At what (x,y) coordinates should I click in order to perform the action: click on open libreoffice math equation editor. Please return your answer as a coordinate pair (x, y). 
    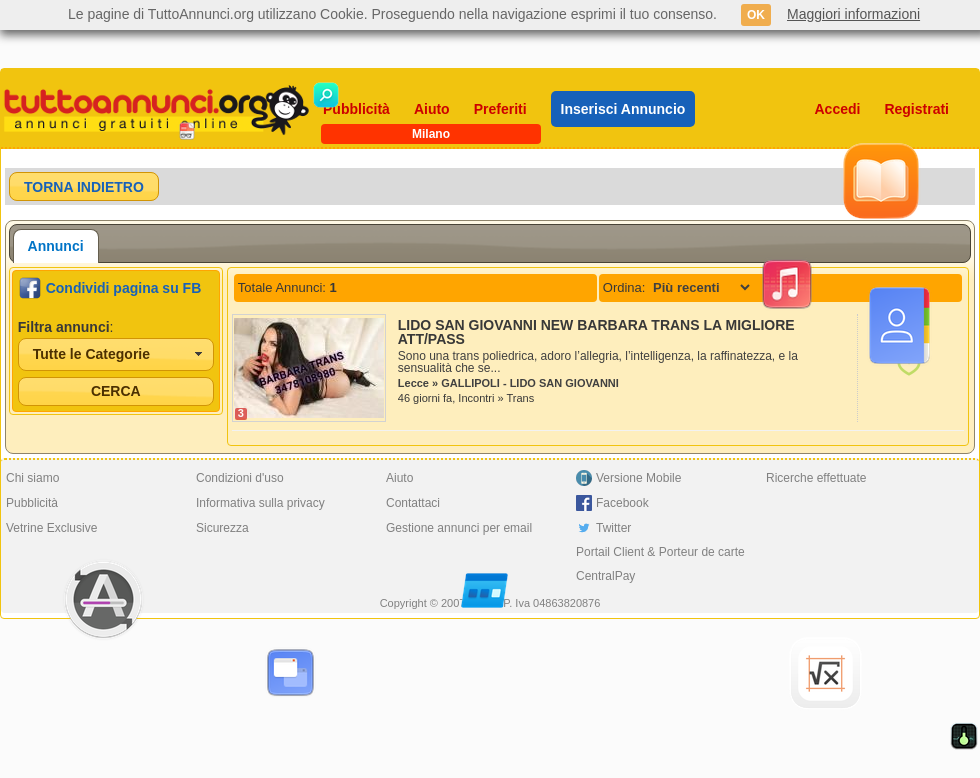
    Looking at the image, I should click on (825, 673).